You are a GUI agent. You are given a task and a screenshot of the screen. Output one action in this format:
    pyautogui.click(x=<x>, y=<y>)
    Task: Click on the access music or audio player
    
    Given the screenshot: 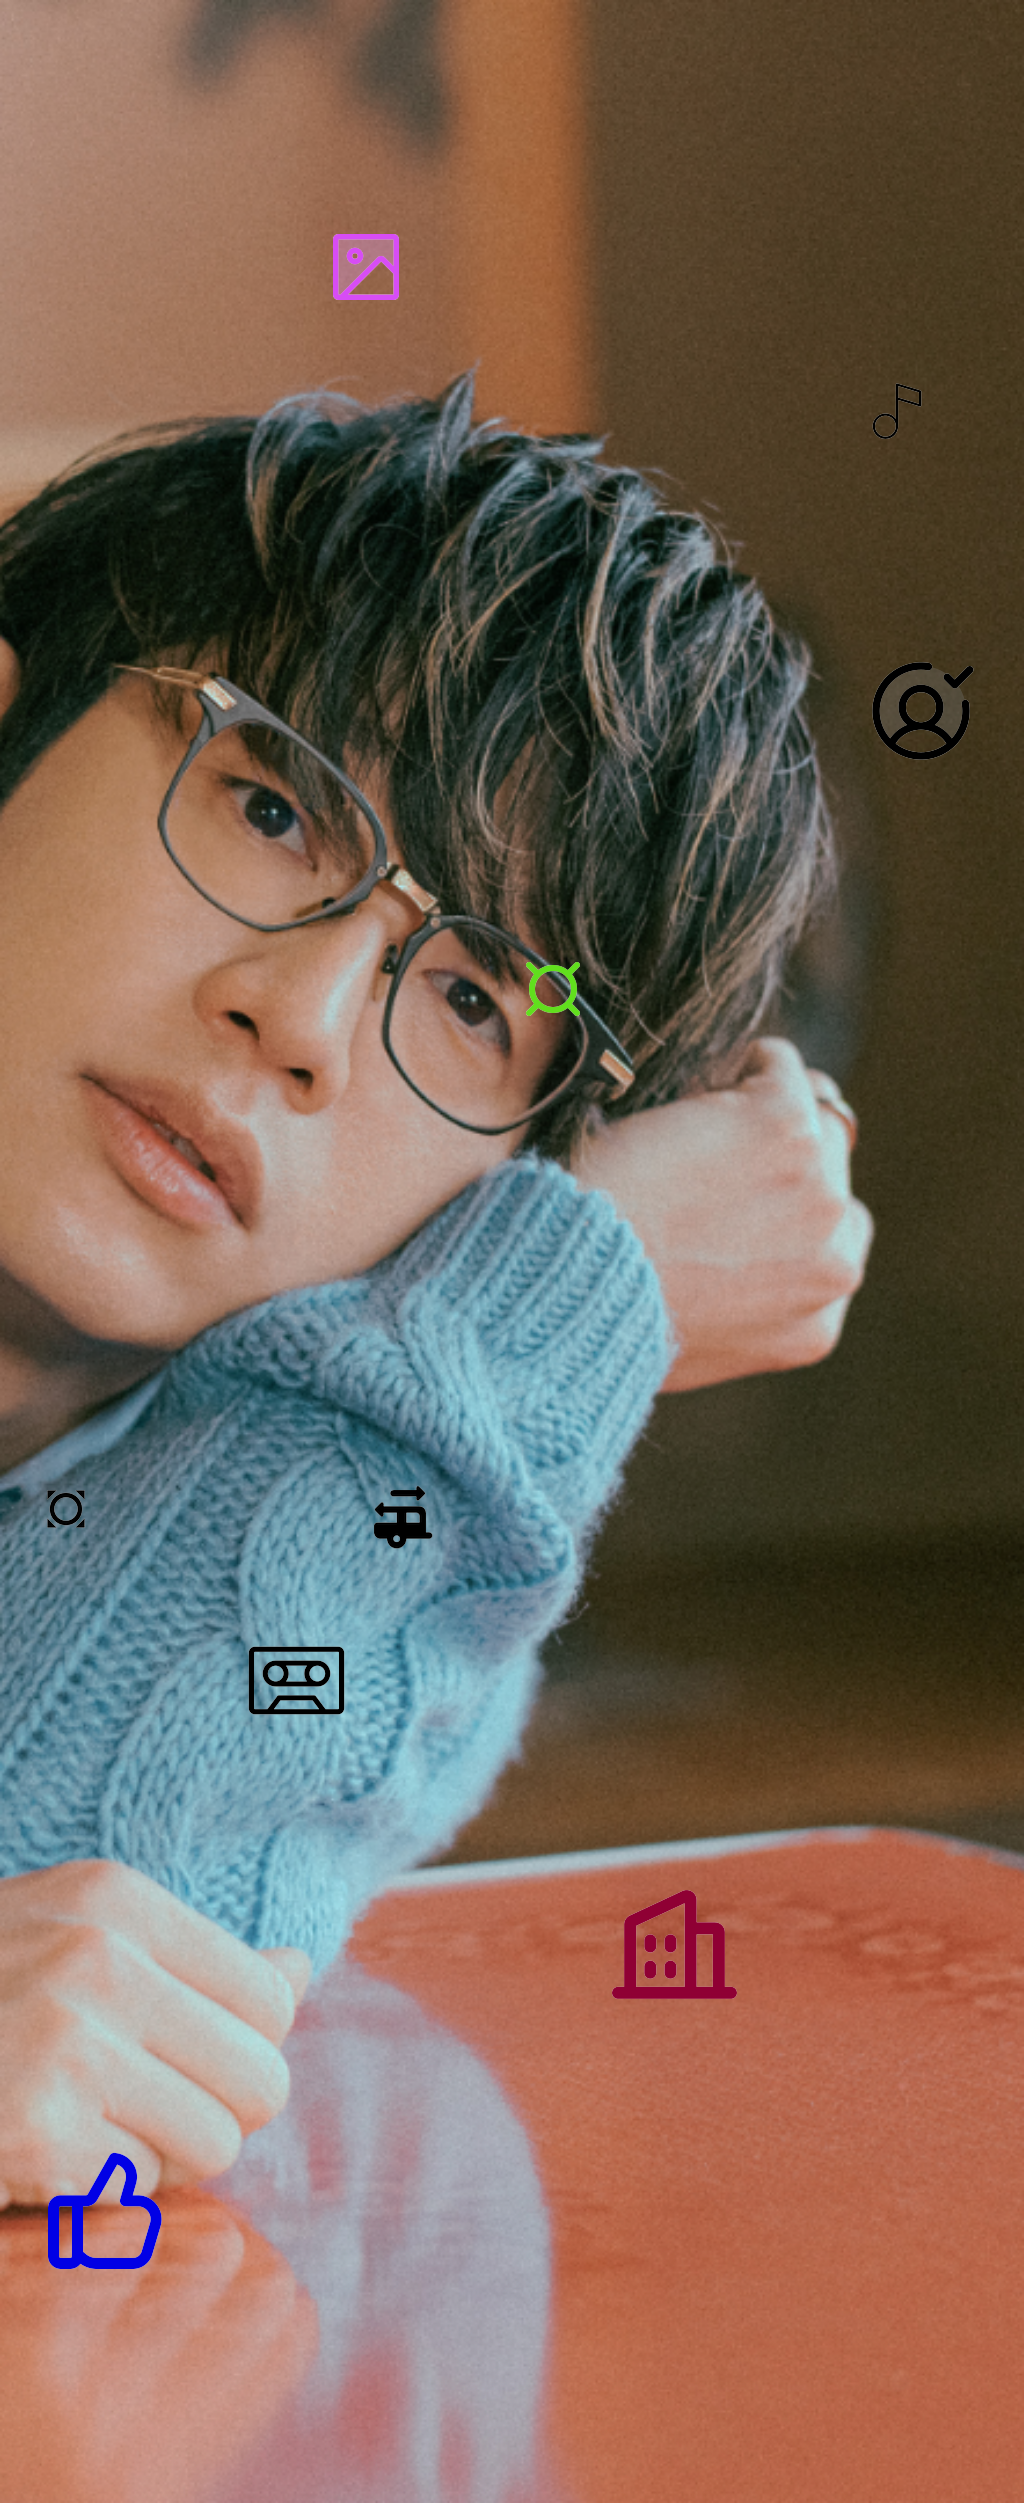 What is the action you would take?
    pyautogui.click(x=897, y=410)
    